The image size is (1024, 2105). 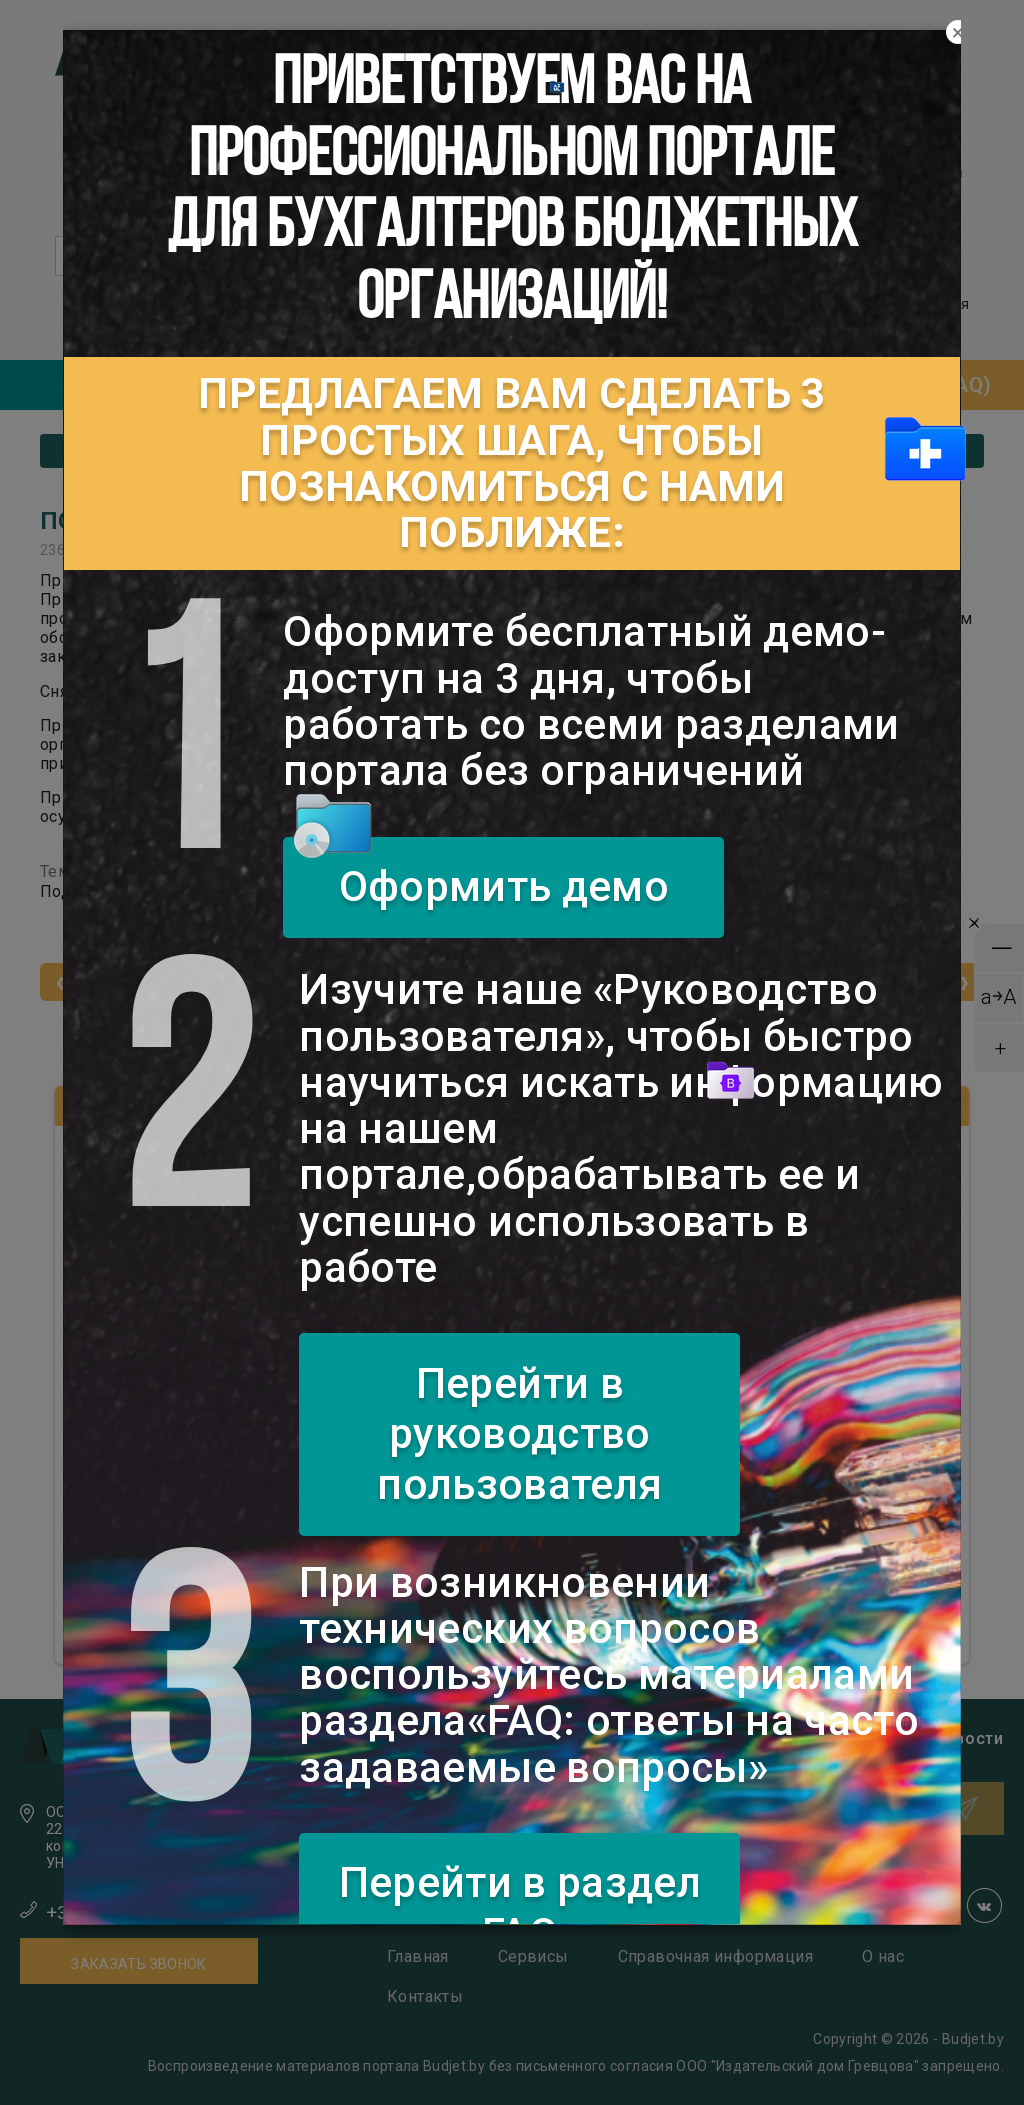 What do you see at coordinates (925, 451) in the screenshot?
I see `open wondershare dr.fone folder` at bounding box center [925, 451].